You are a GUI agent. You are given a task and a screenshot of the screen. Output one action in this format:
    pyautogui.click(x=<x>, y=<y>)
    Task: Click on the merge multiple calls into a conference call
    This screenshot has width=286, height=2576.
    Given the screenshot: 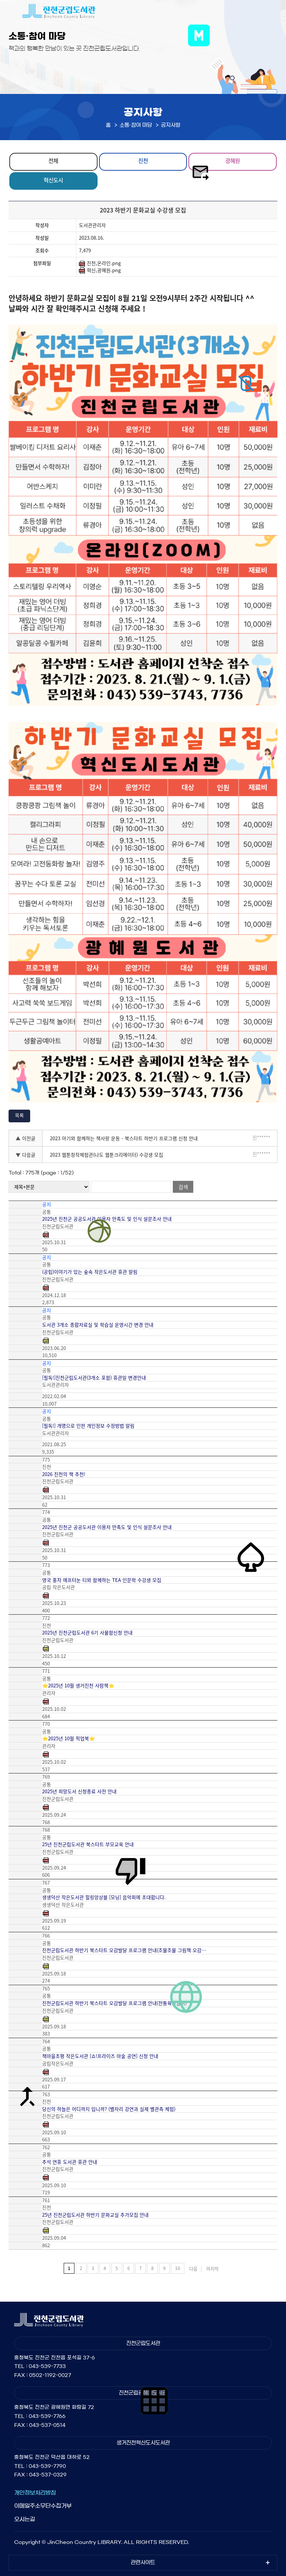 What is the action you would take?
    pyautogui.click(x=27, y=2096)
    